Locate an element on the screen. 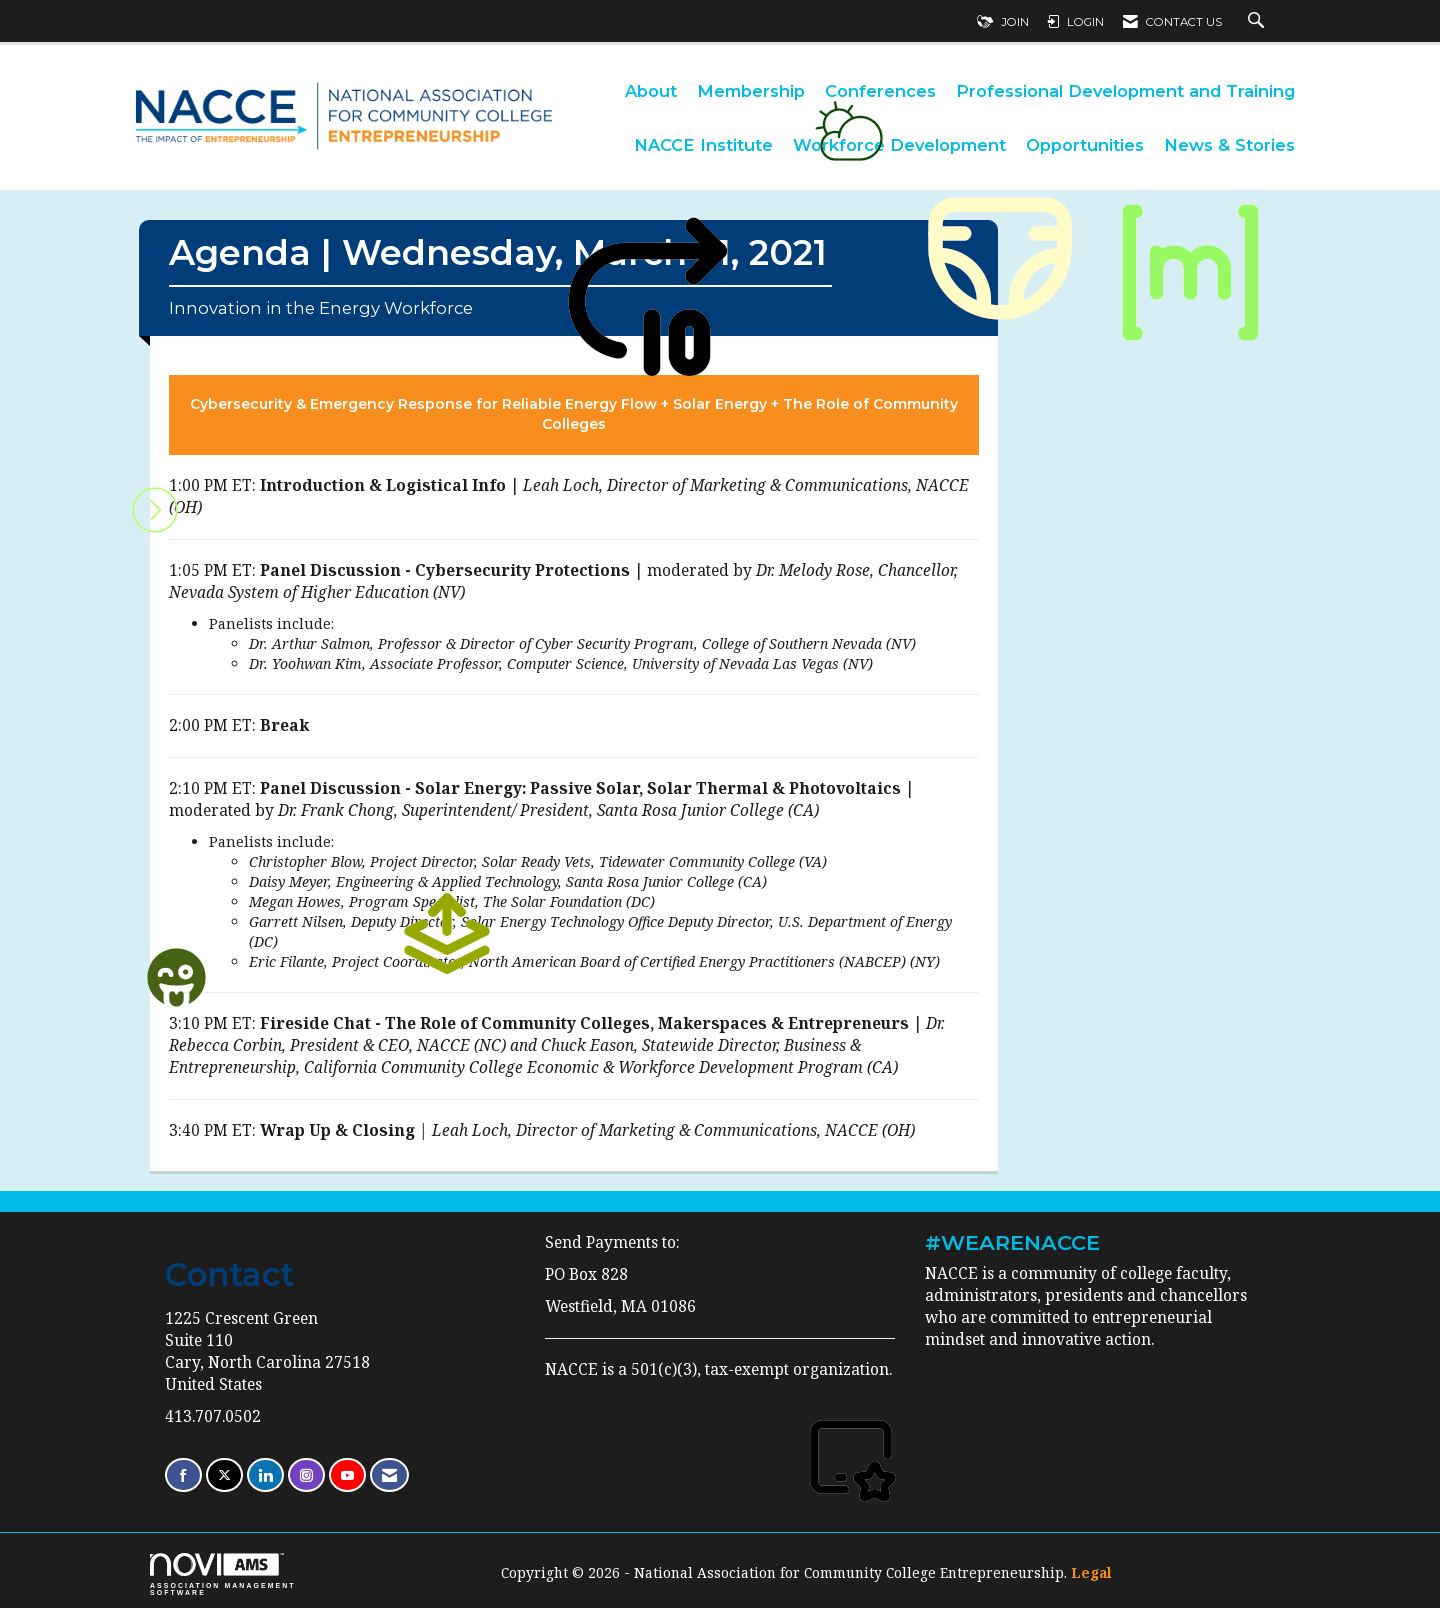  skip forward 10 seconds is located at coordinates (652, 301).